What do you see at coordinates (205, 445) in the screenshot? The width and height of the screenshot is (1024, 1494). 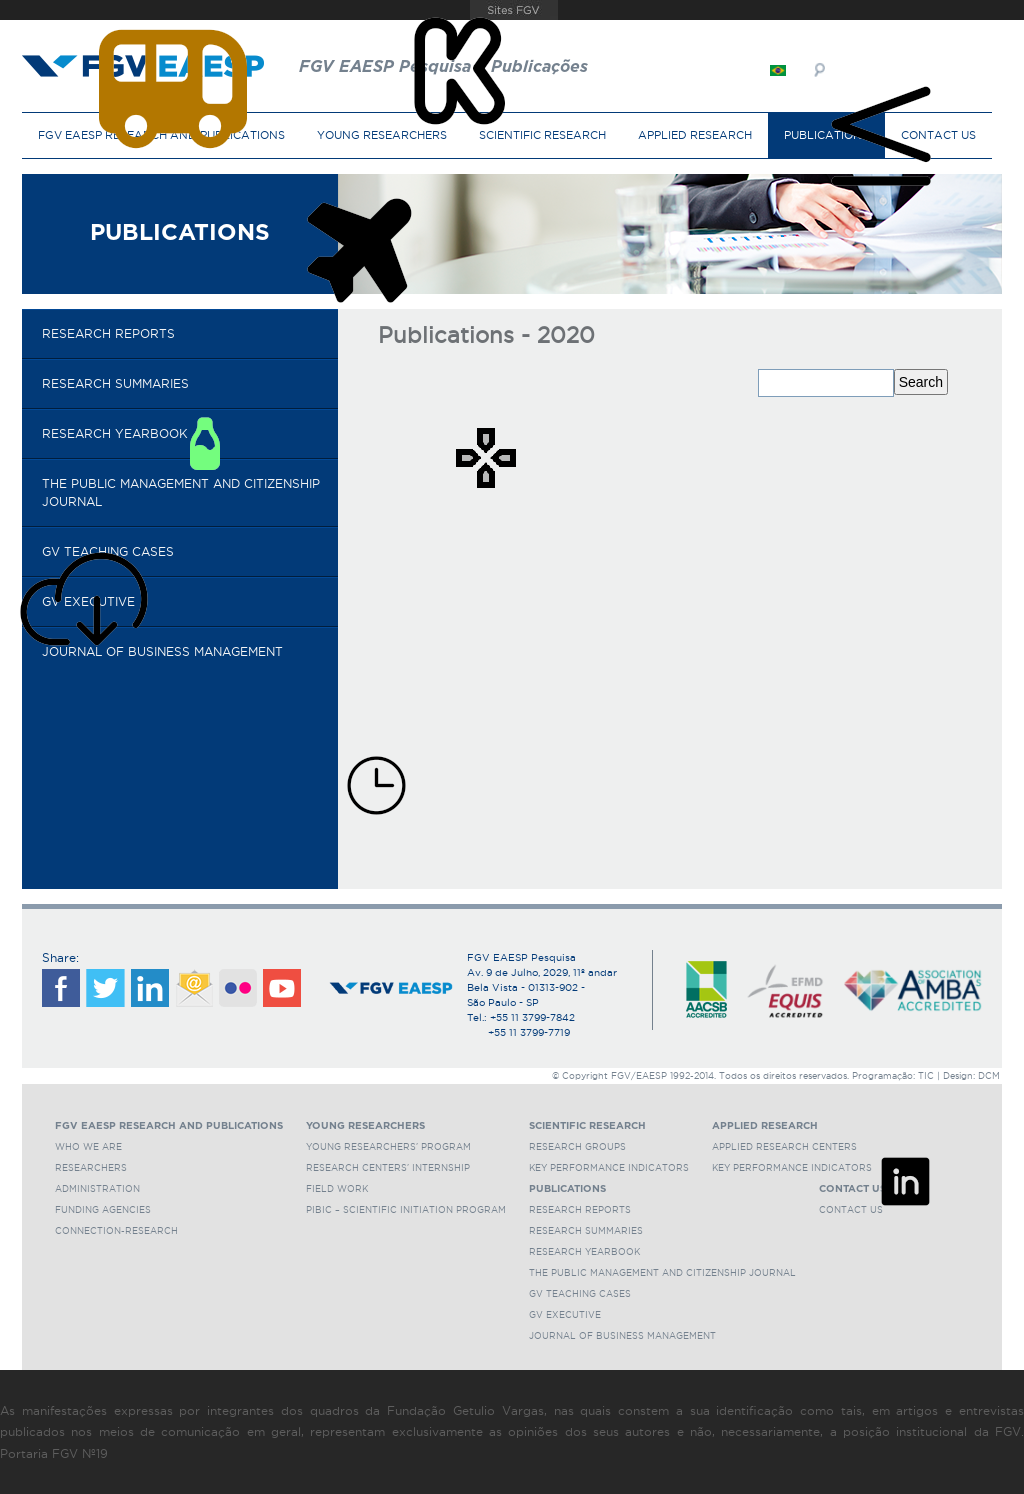 I see `view beverage or drink options` at bounding box center [205, 445].